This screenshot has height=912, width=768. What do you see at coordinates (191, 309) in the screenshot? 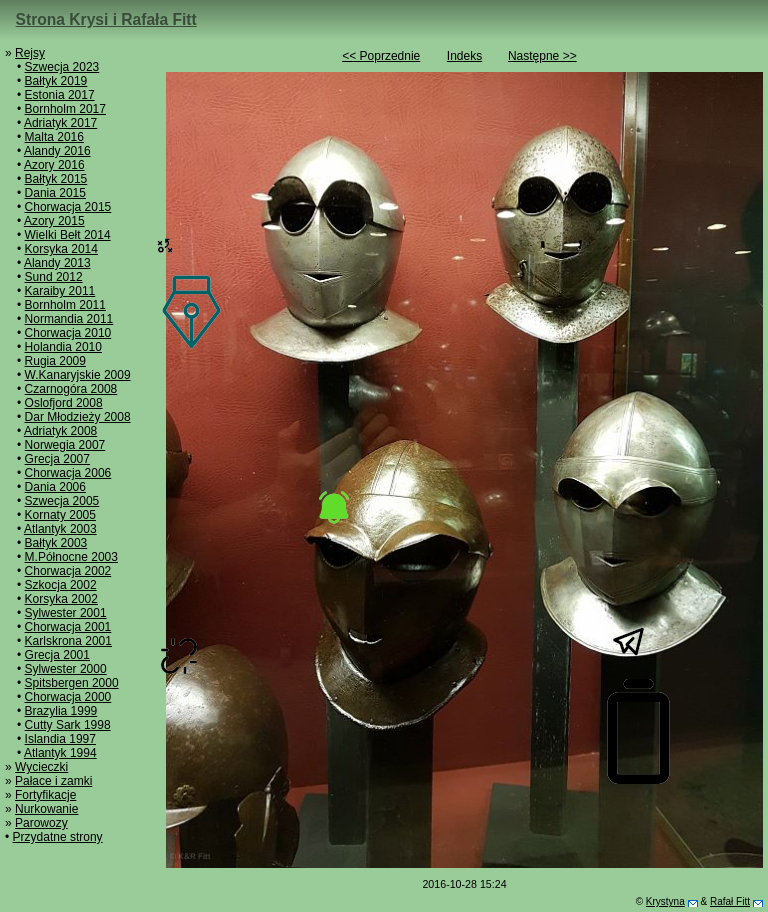
I see `access drawing or illustration tools` at bounding box center [191, 309].